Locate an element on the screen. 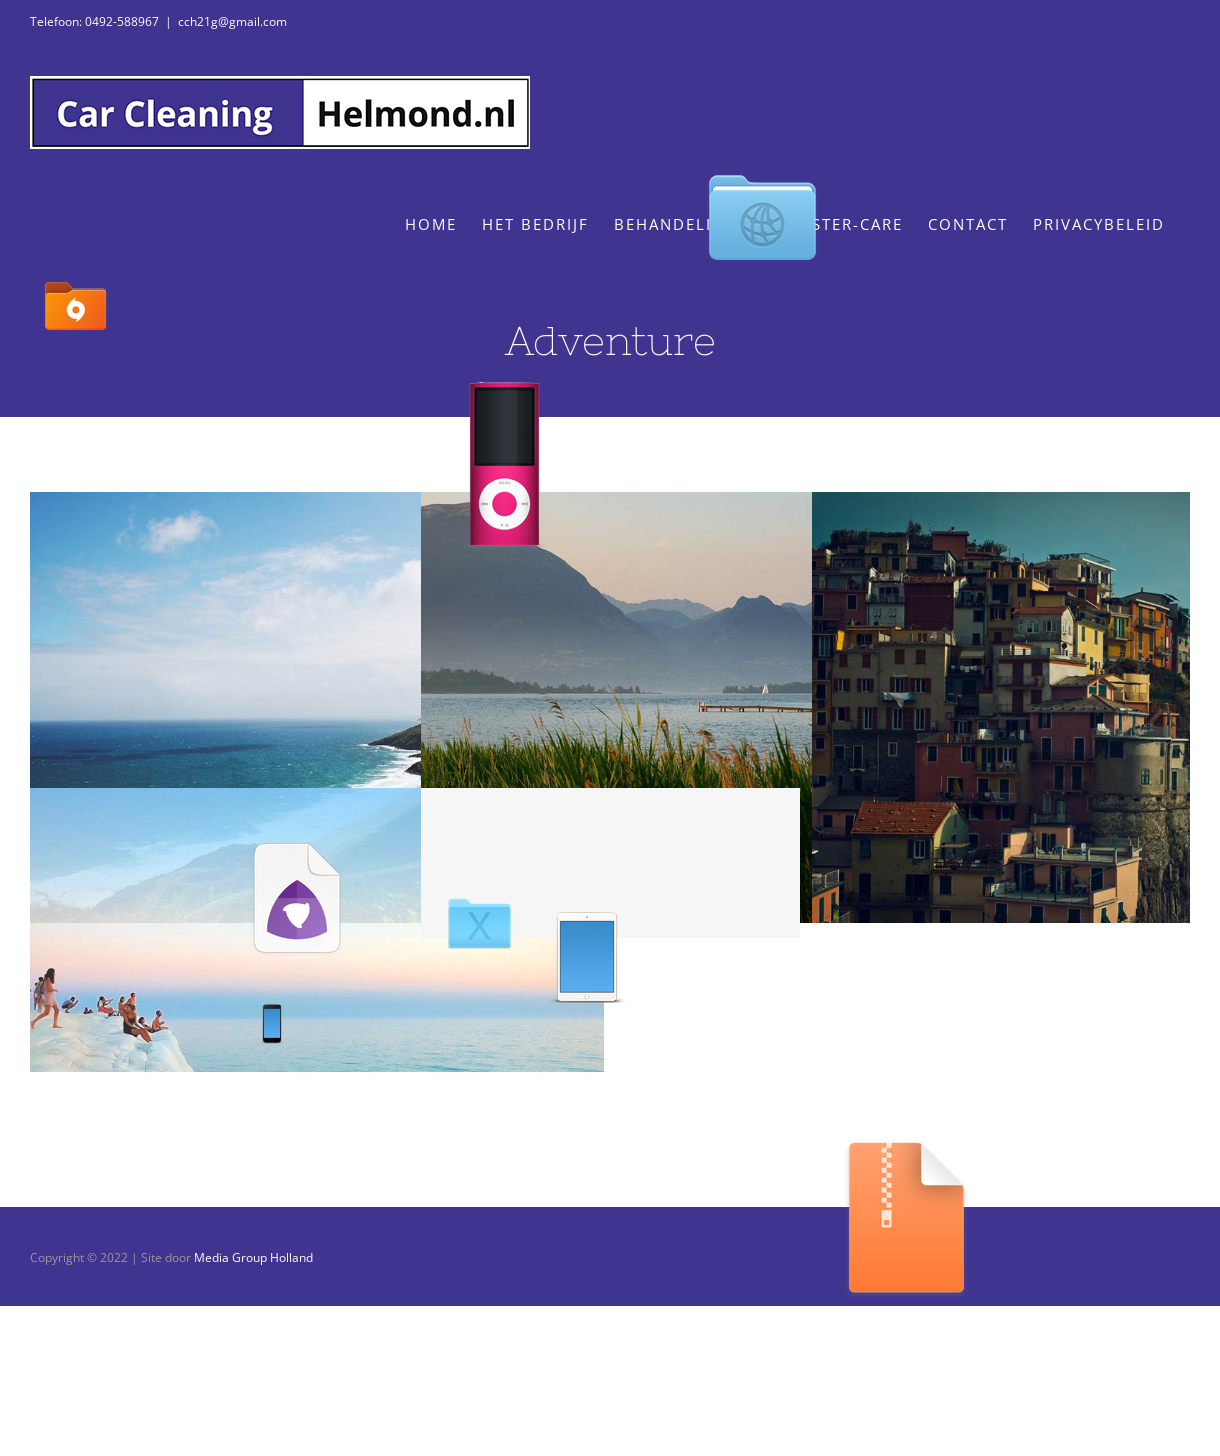 Image resolution: width=1220 pixels, height=1456 pixels. an ARJ compressed archive file is located at coordinates (906, 1220).